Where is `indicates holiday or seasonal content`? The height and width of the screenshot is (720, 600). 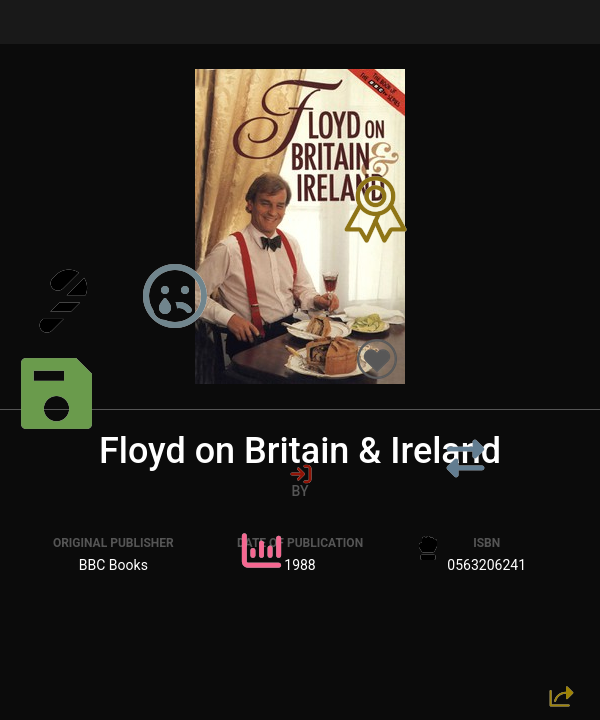 indicates holiday or seasonal content is located at coordinates (61, 302).